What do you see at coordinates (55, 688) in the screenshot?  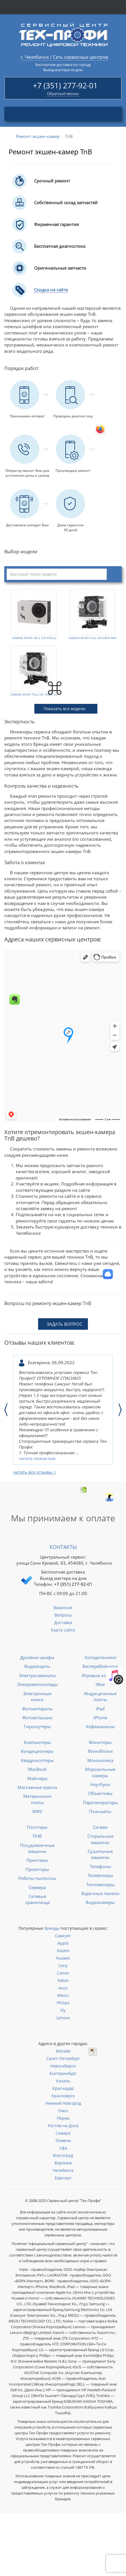 I see `command key symbol on mac keyboards` at bounding box center [55, 688].